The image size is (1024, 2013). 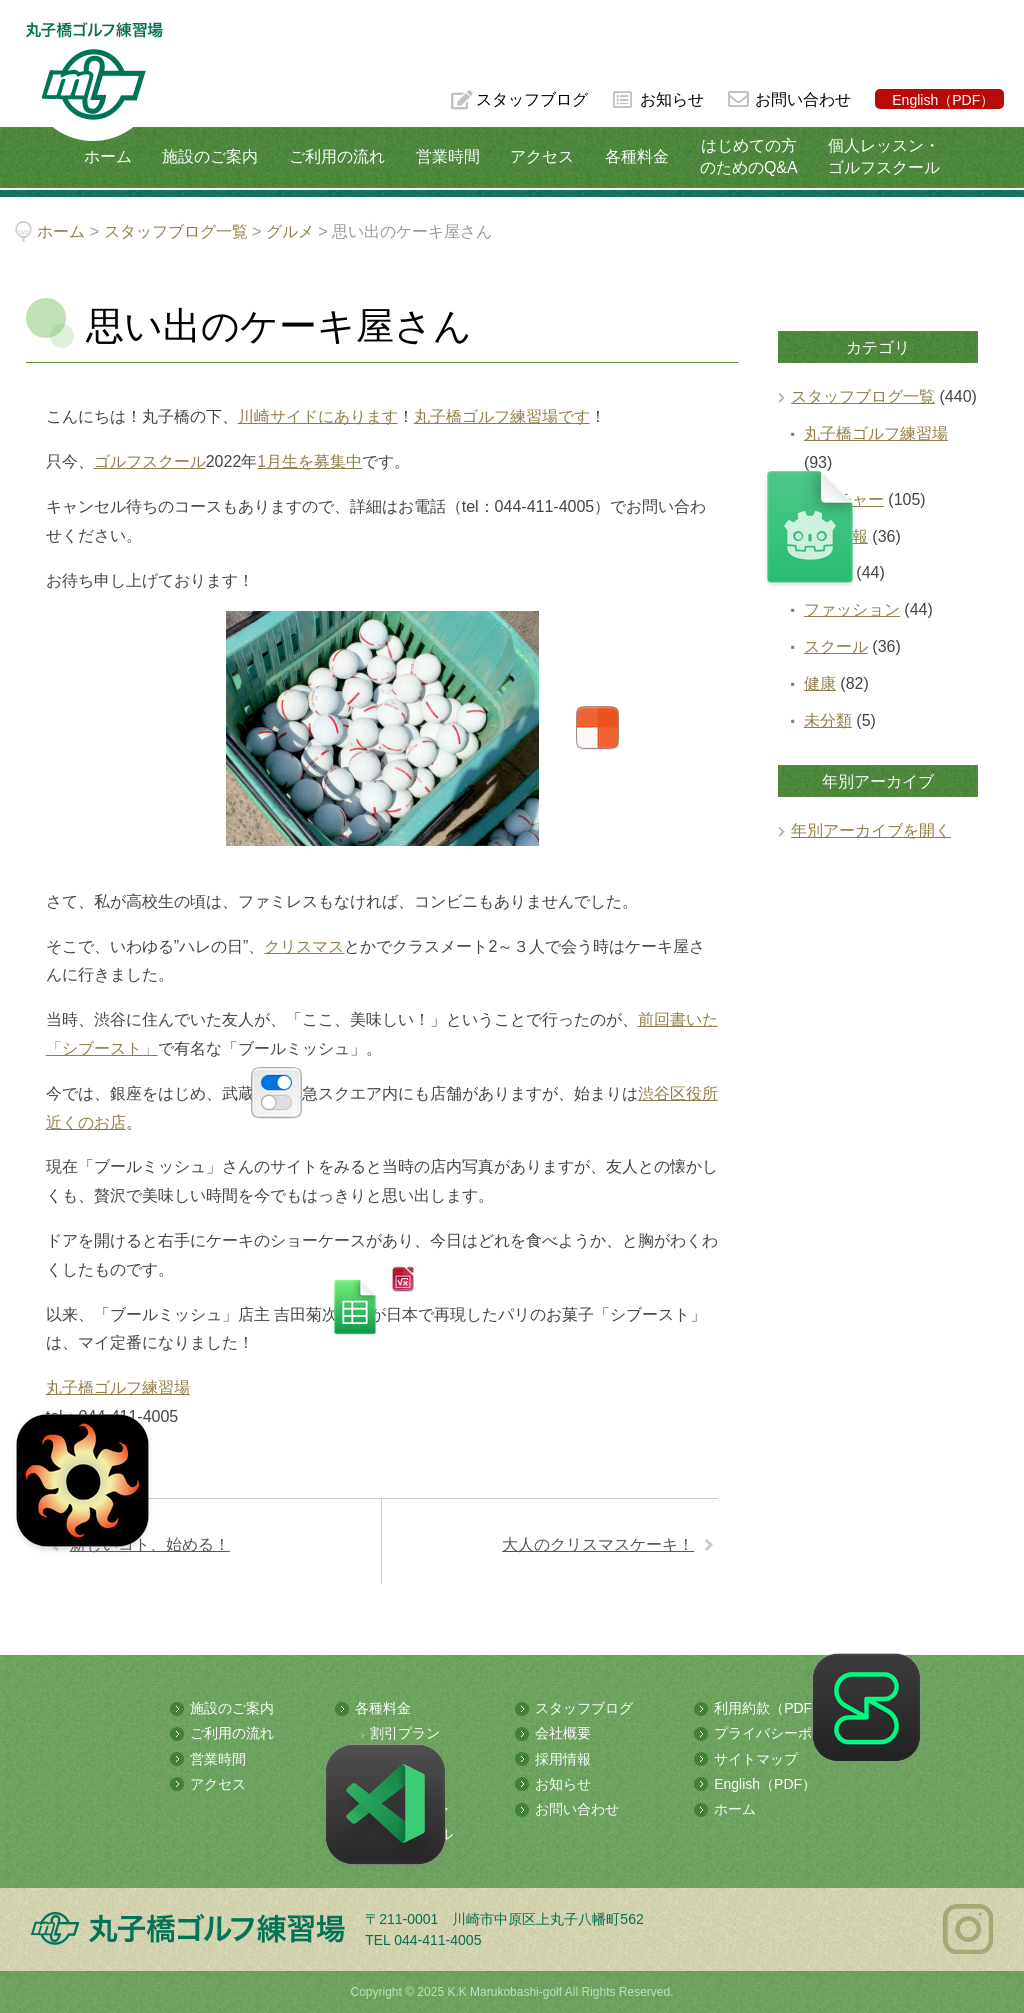 I want to click on open unity tweak tool settings, so click(x=276, y=1092).